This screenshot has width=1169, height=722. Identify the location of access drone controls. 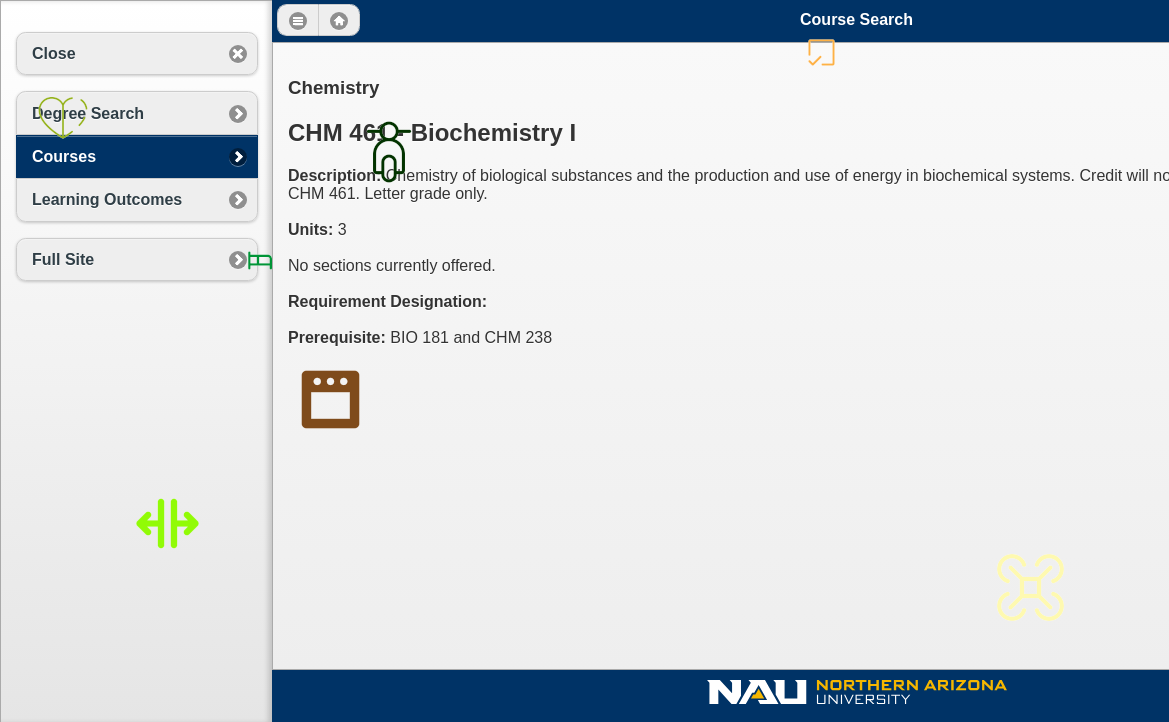
(1030, 587).